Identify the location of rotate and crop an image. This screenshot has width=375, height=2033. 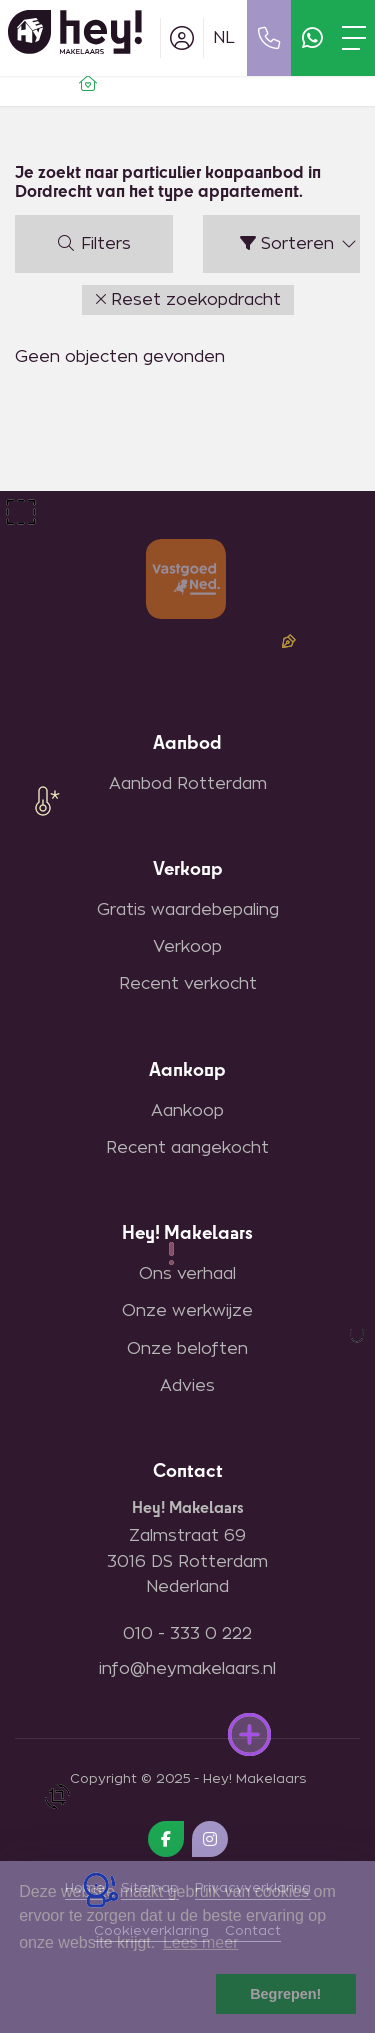
(57, 1796).